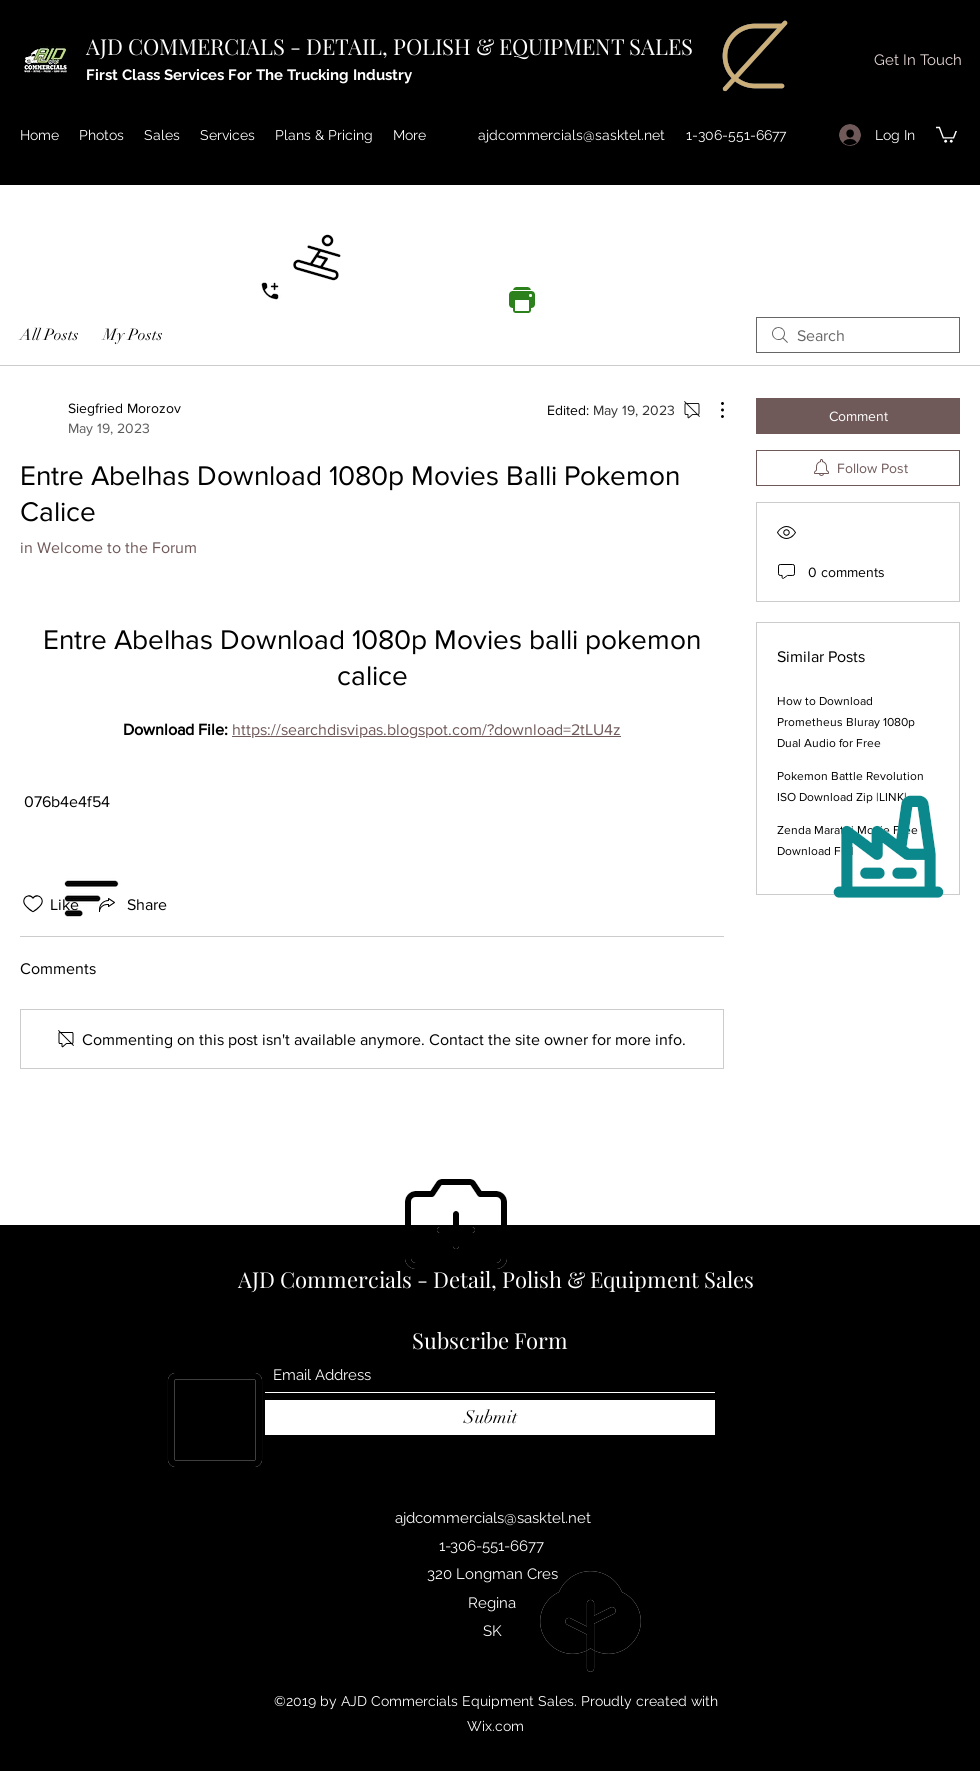 This screenshot has height=1771, width=980. I want to click on access snowboarding or winter sports content, so click(319, 257).